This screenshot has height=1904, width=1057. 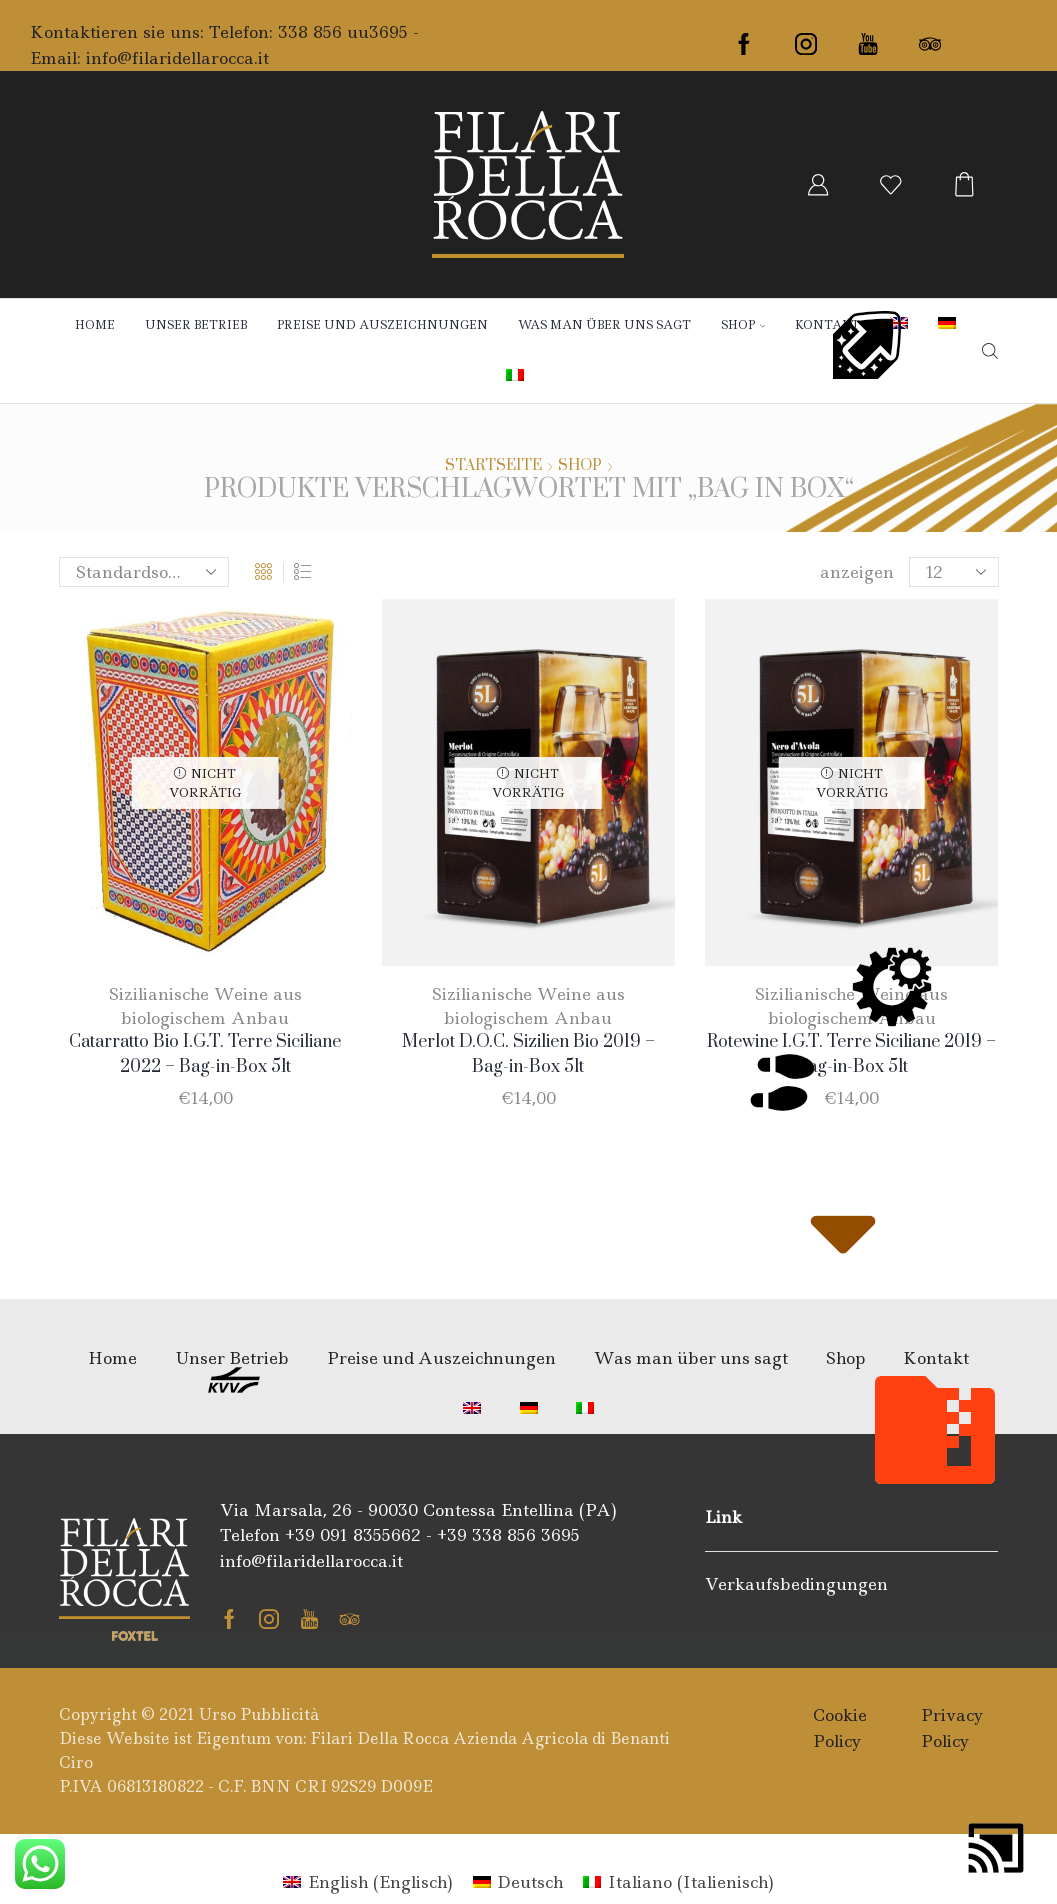 I want to click on open the Foxtel streaming app, so click(x=135, y=1636).